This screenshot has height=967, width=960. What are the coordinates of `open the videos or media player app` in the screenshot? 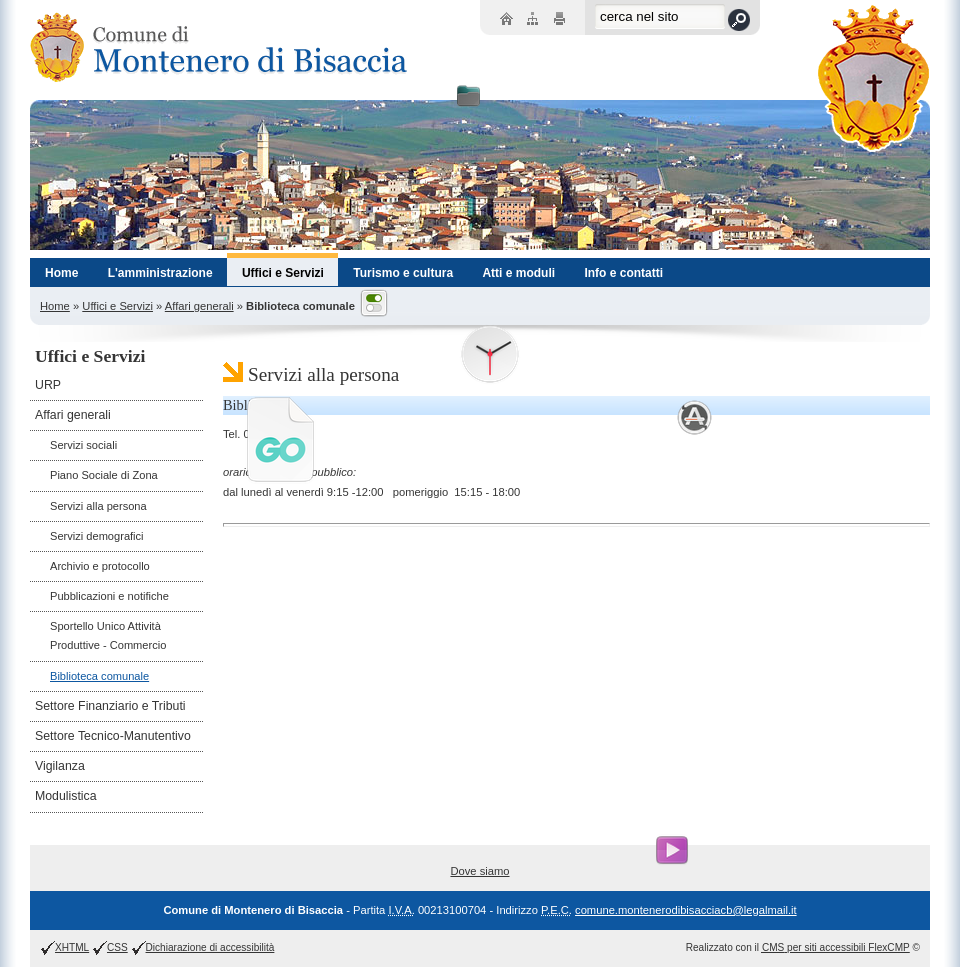 It's located at (672, 850).